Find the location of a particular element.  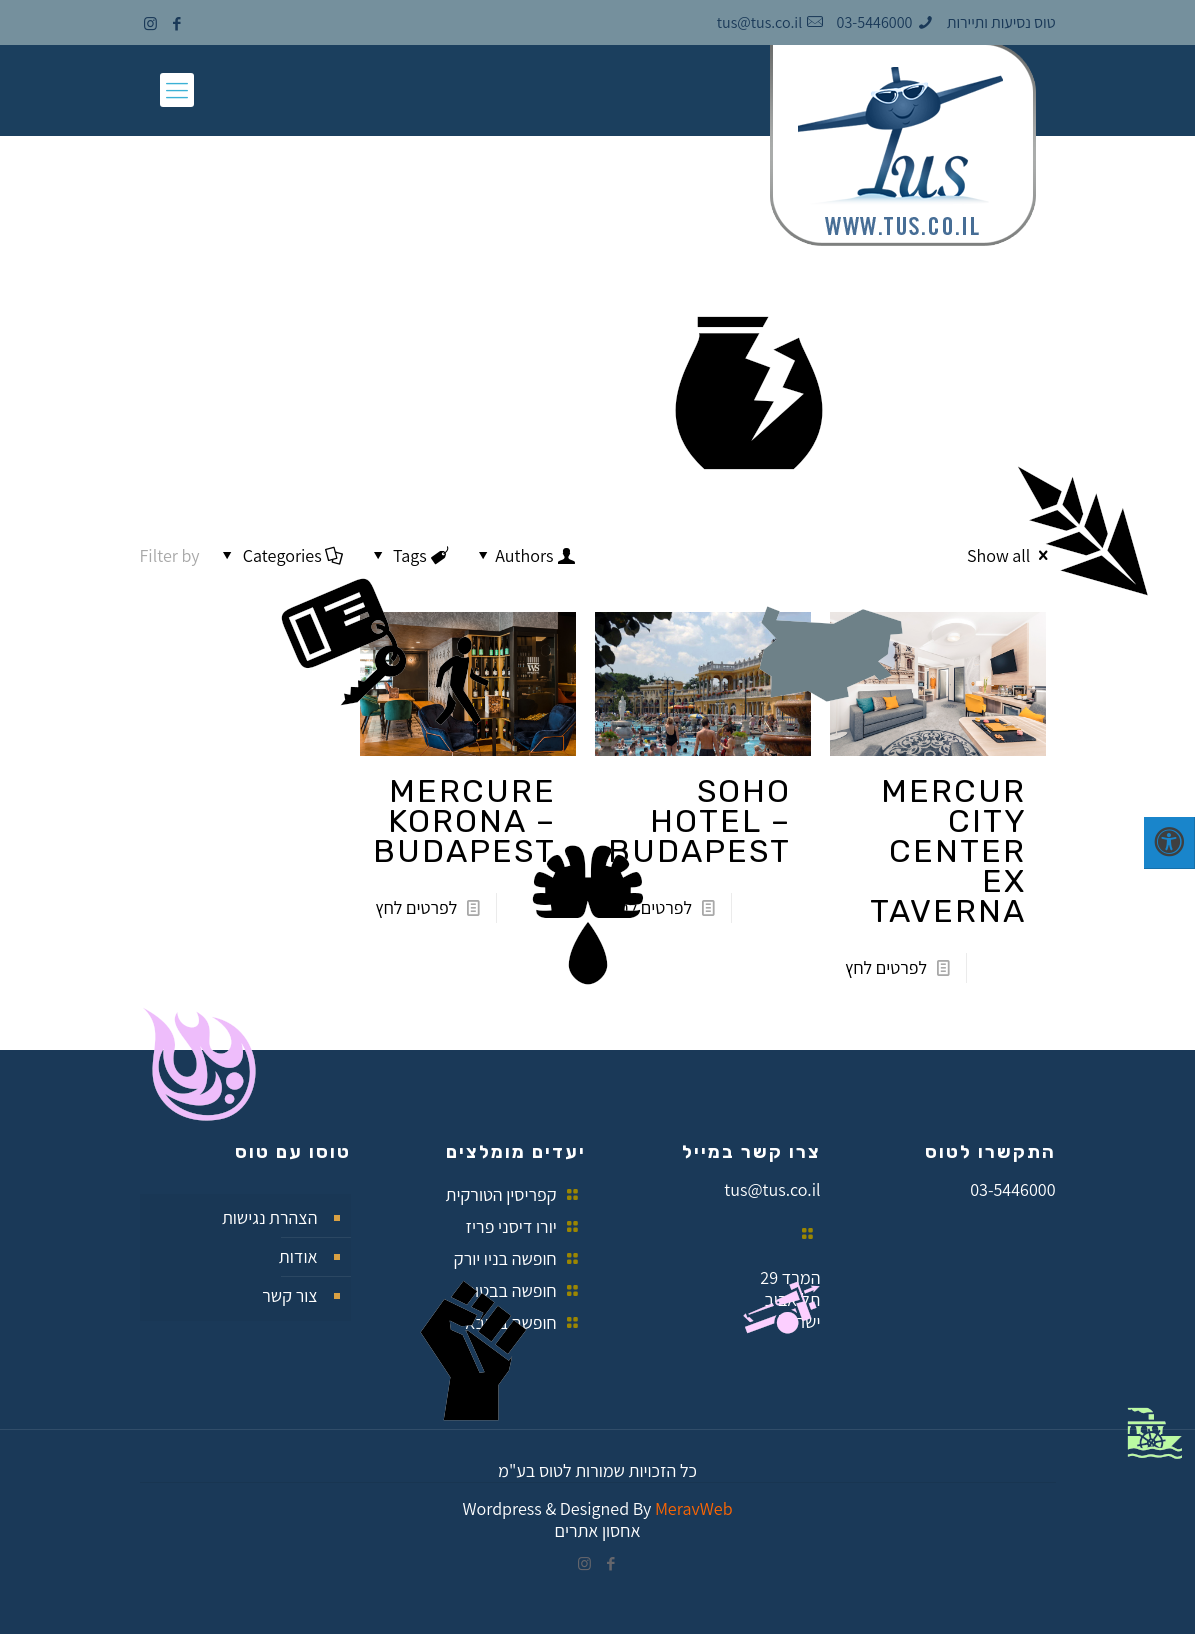

switch to walking directions is located at coordinates (462, 681).